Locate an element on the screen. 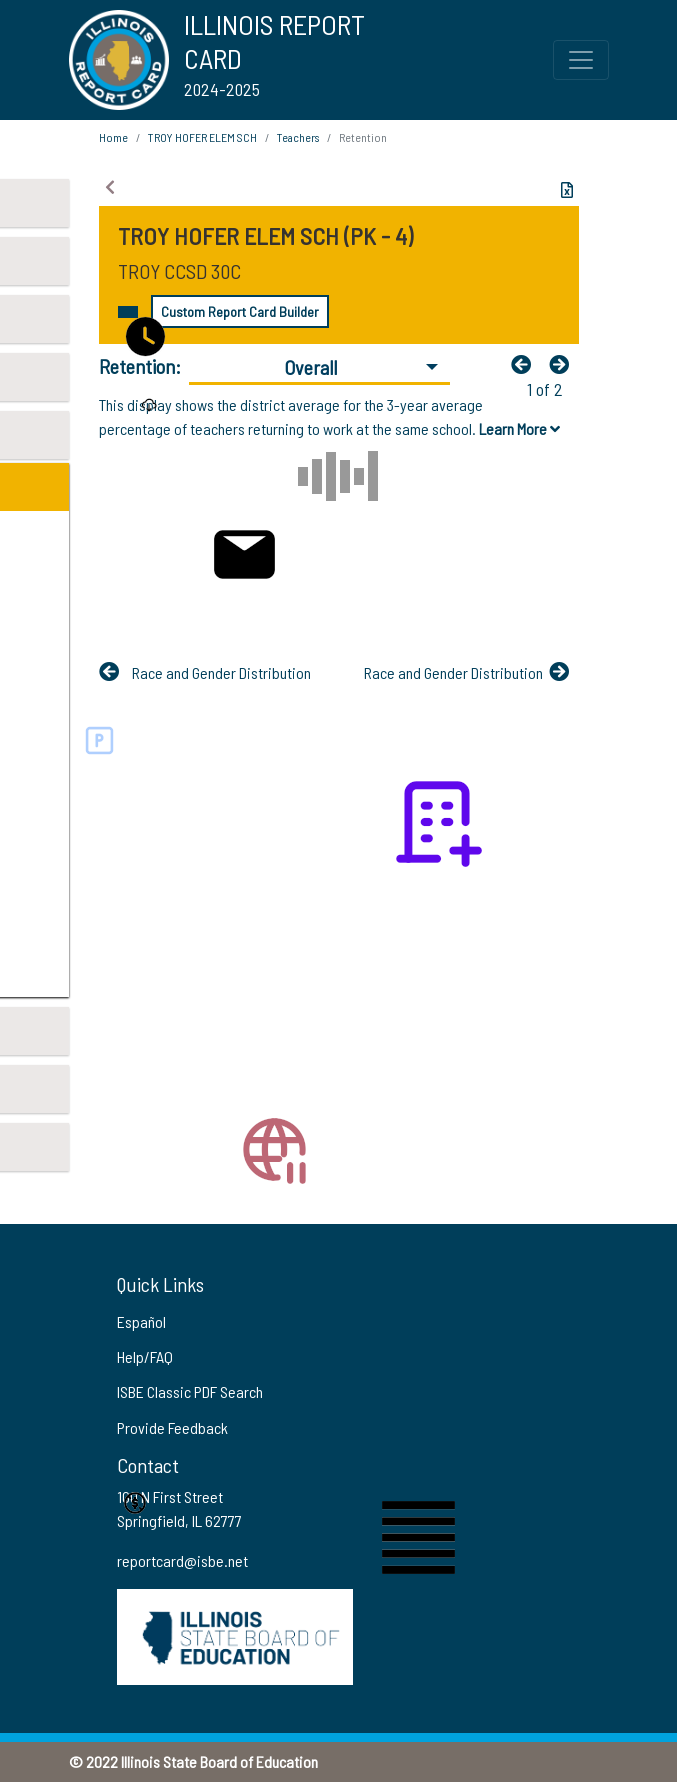 The width and height of the screenshot is (677, 1782). save to watch later is located at coordinates (145, 336).